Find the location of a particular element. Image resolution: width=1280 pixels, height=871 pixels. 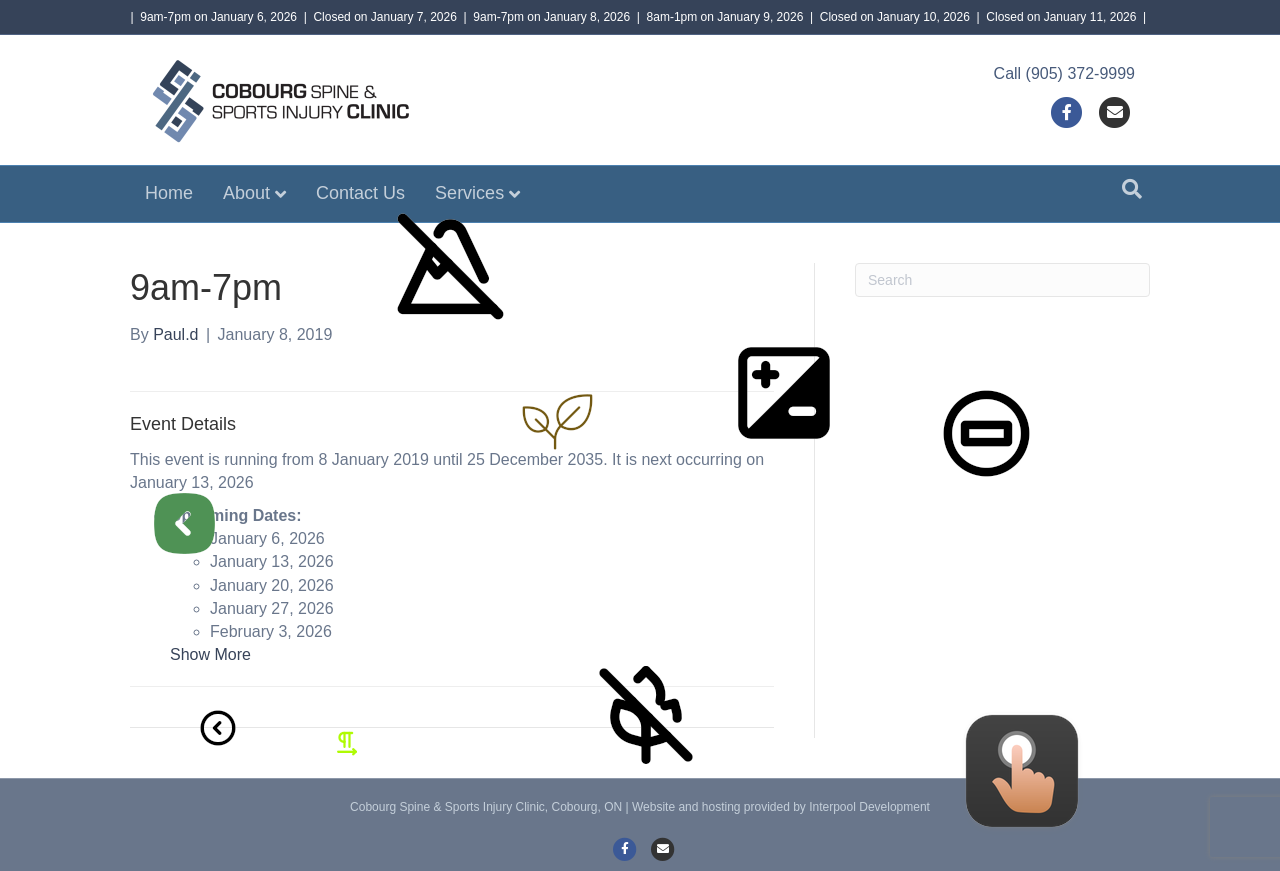

go back to the previous screen is located at coordinates (218, 728).